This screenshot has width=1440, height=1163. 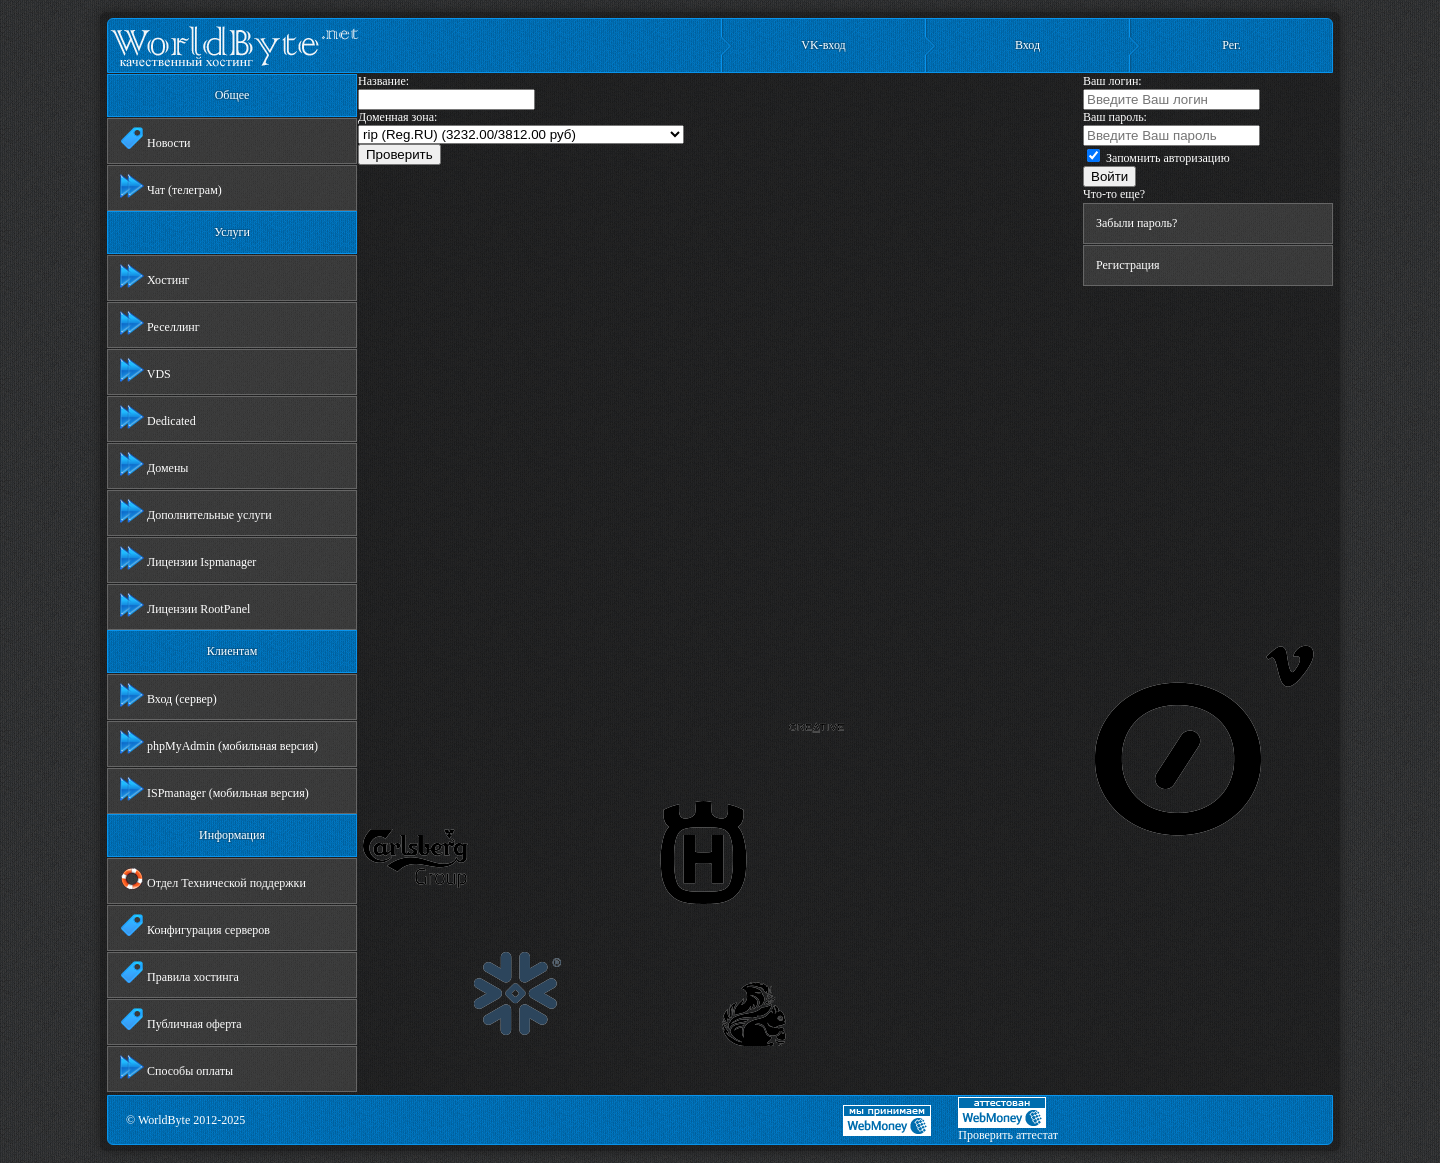 I want to click on snowflake data cloud platform logo, so click(x=517, y=993).